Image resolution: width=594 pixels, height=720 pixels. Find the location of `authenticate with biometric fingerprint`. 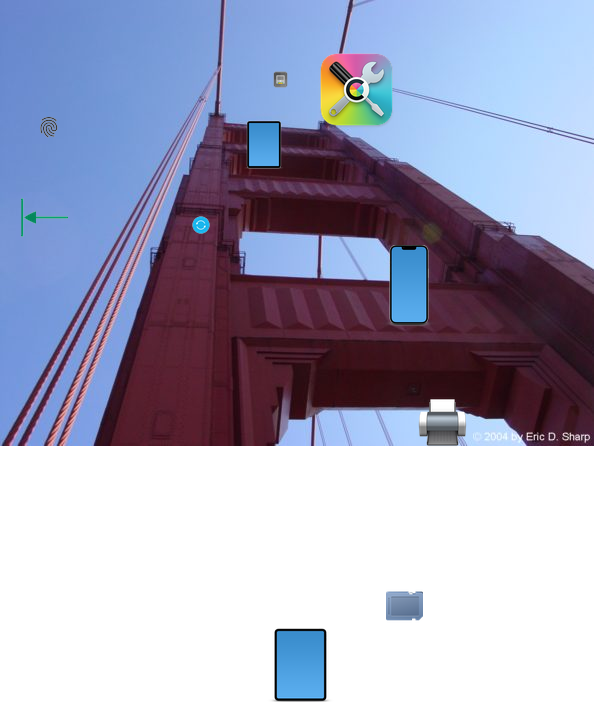

authenticate with biometric fingerprint is located at coordinates (49, 127).